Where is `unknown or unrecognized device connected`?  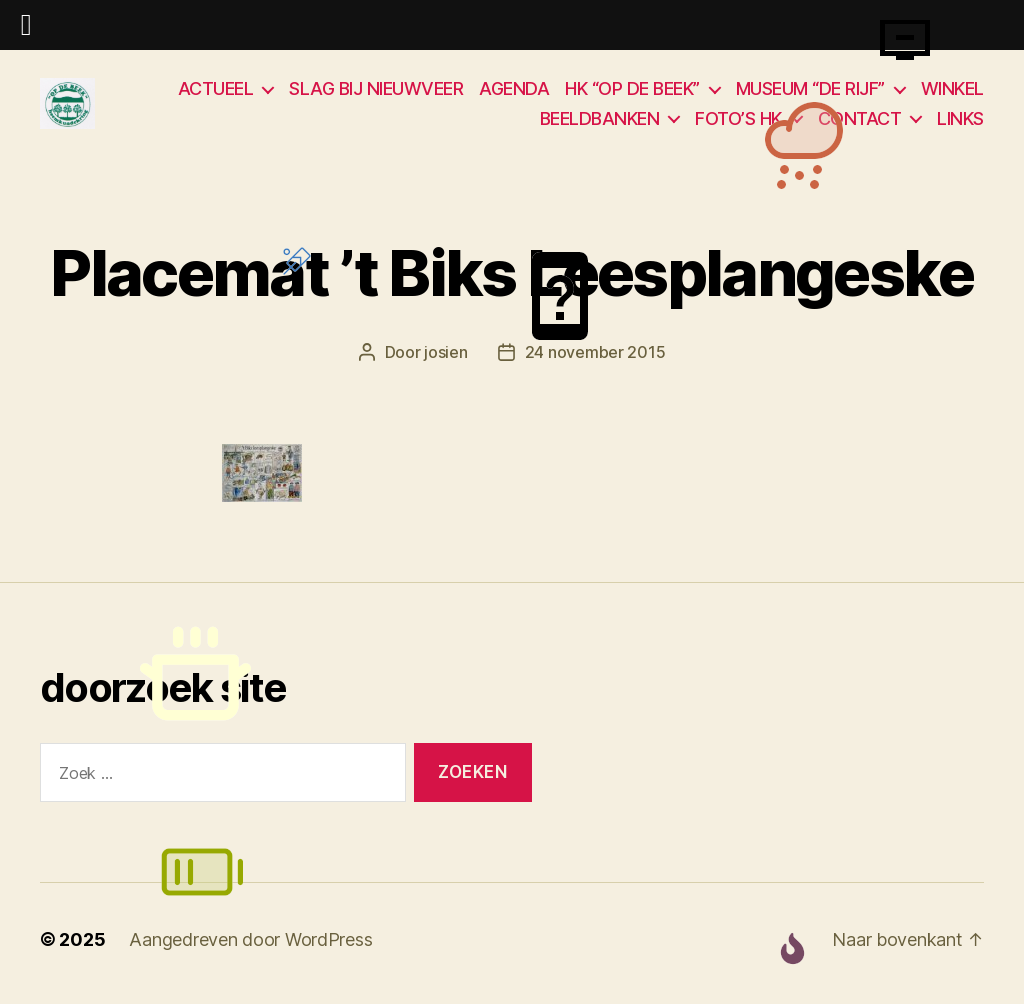
unknown or unrecognized device connected is located at coordinates (560, 296).